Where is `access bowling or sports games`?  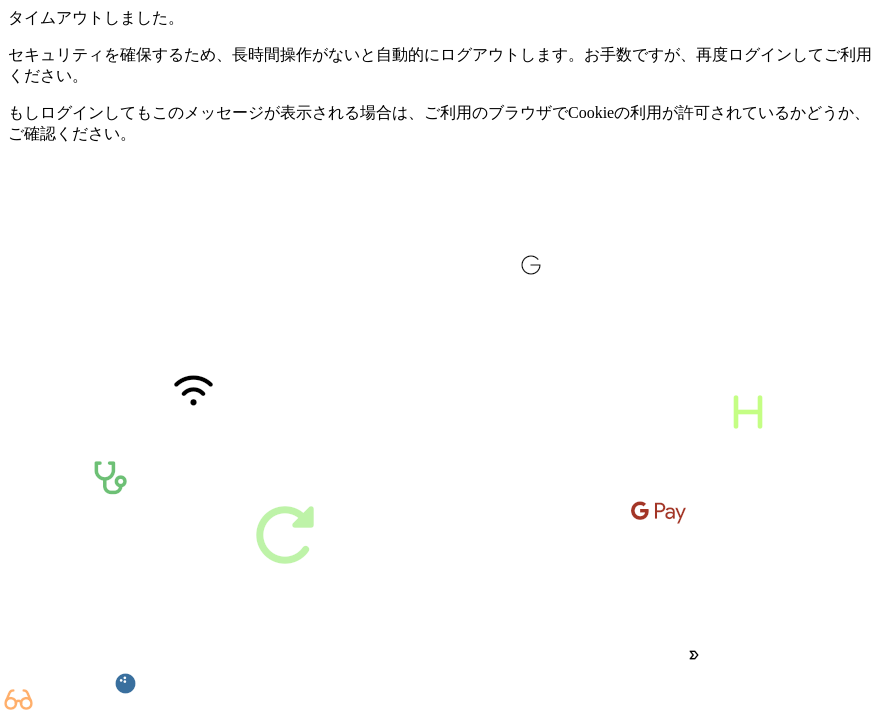 access bowling or sports games is located at coordinates (125, 683).